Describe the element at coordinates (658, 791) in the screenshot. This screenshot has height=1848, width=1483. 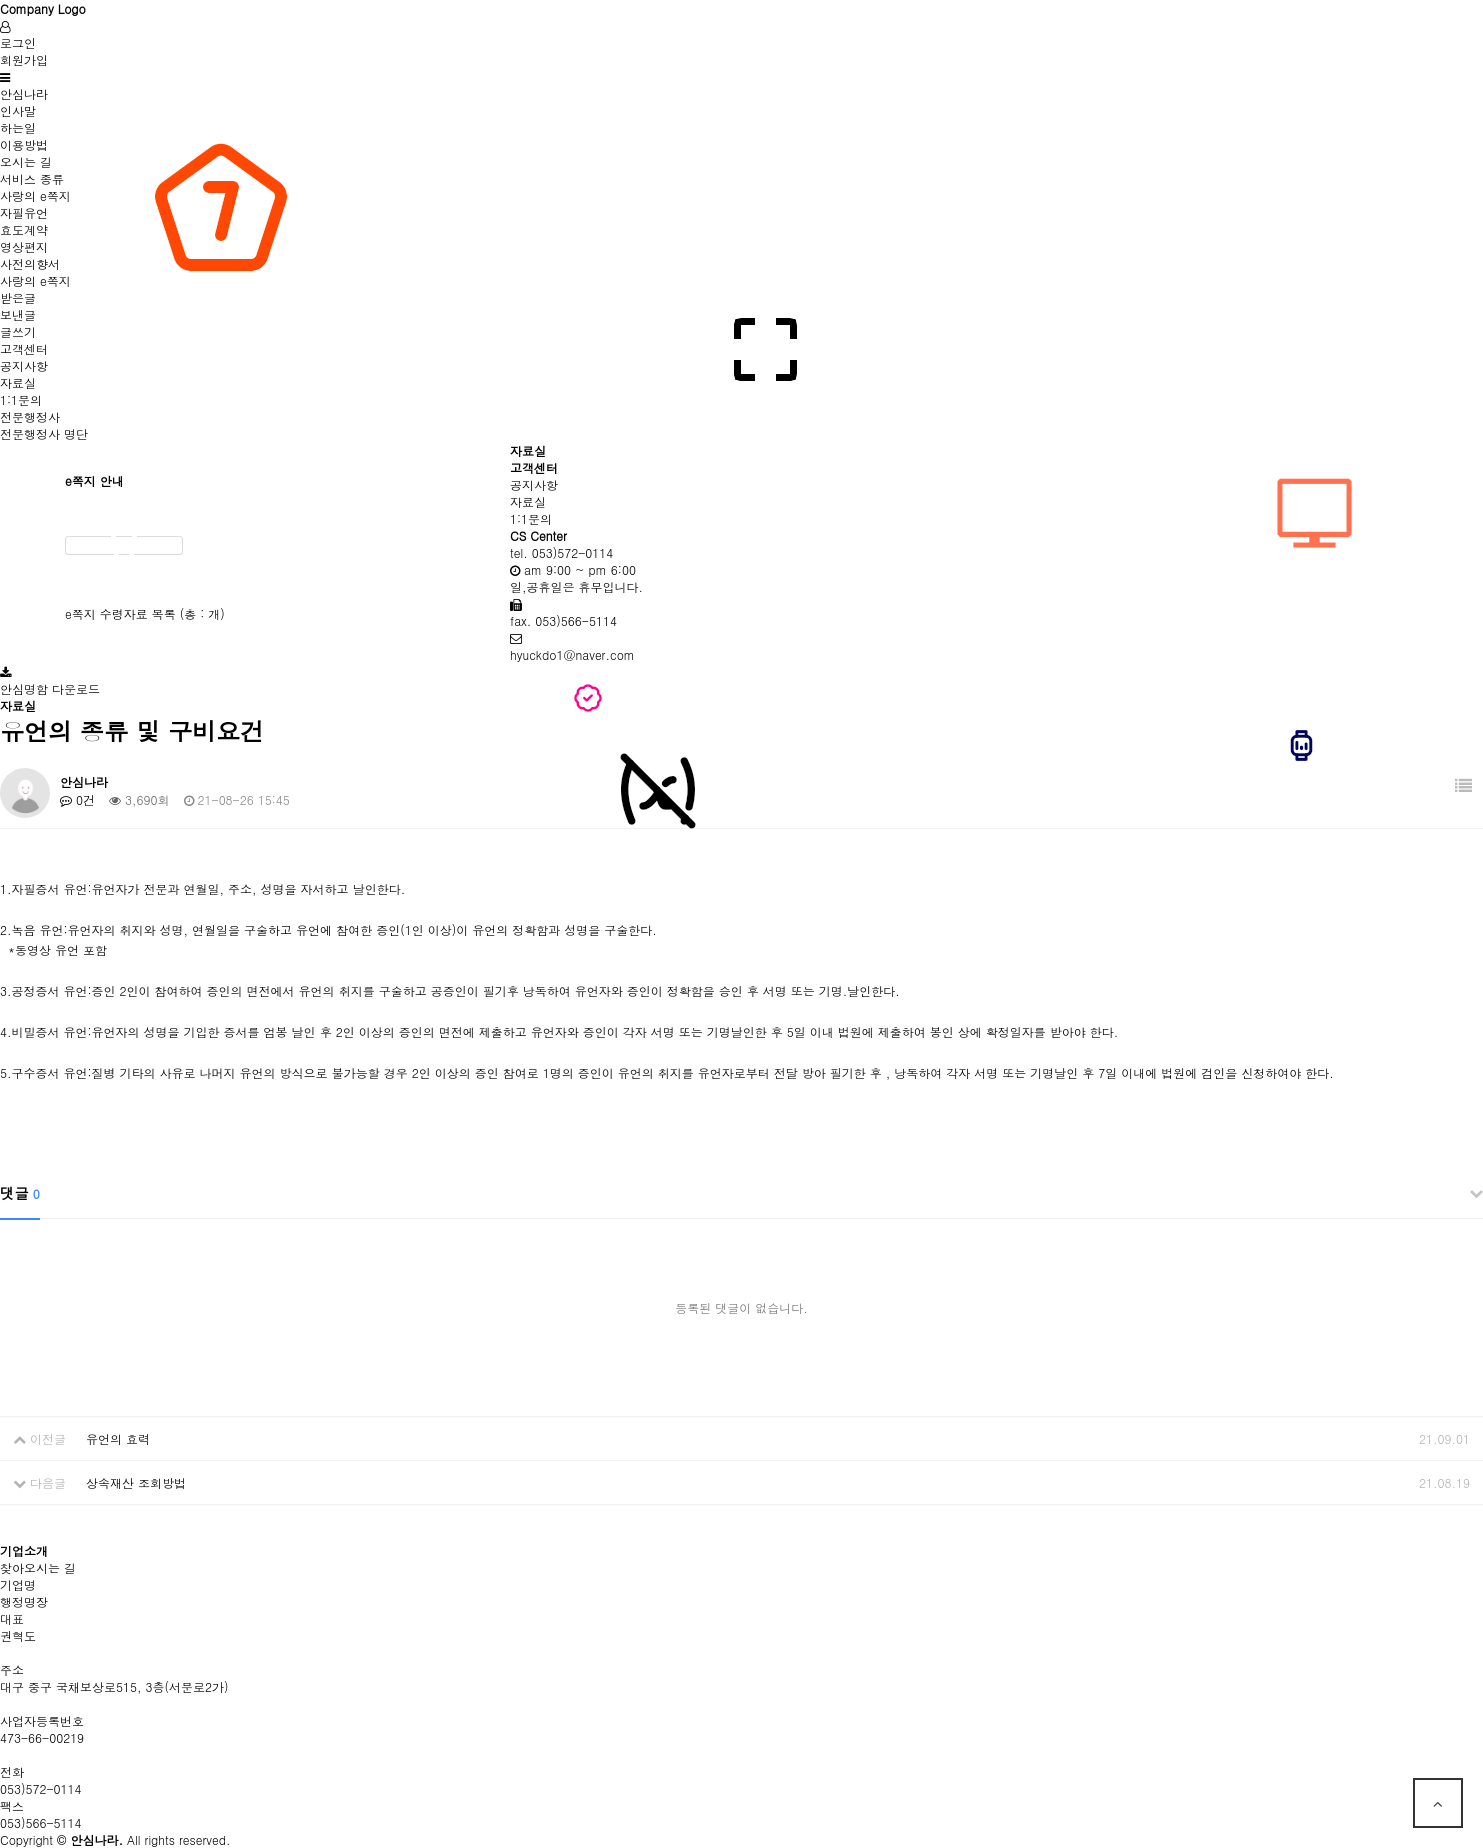
I see `disable variable or dynamic content` at that location.